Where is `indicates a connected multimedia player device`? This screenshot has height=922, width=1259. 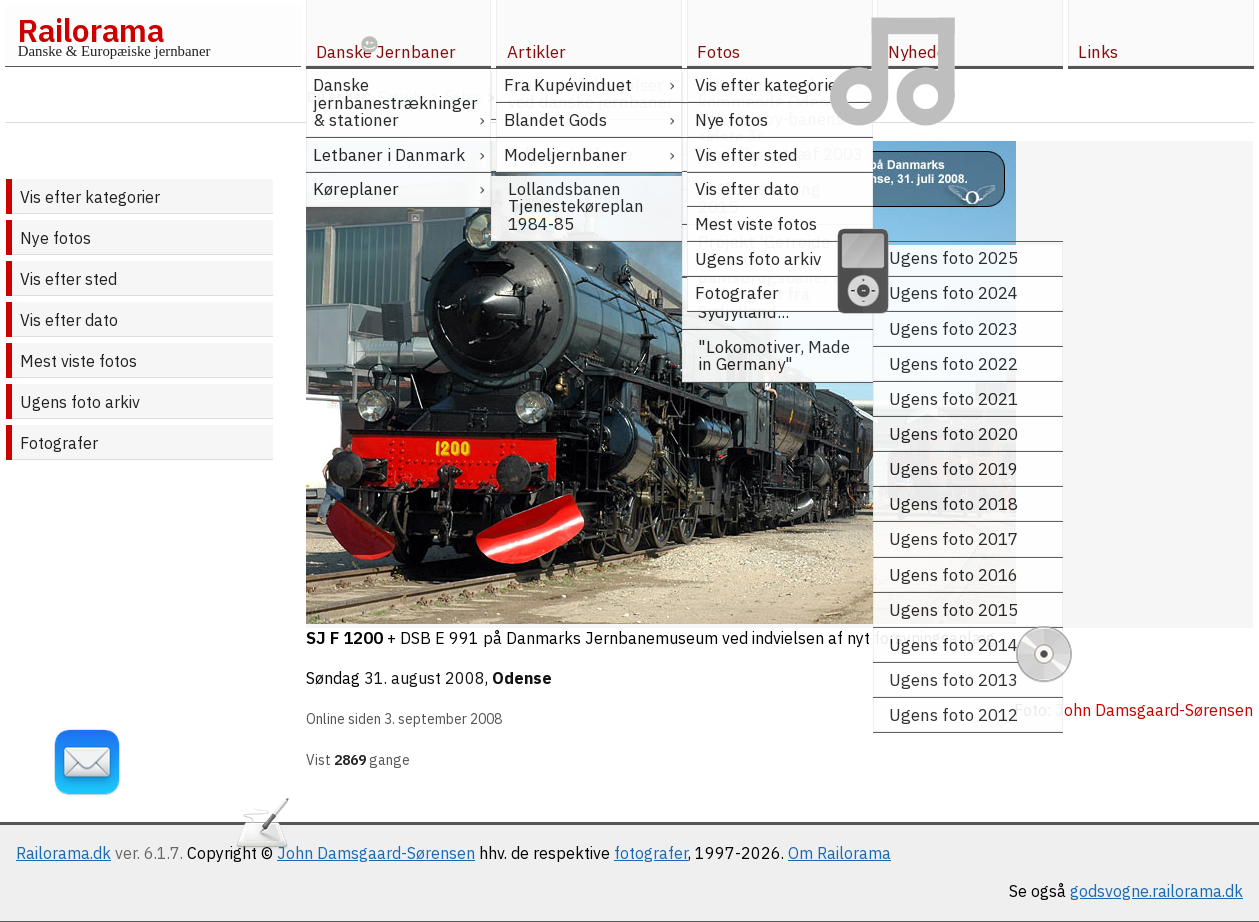
indicates a connected multimedia player device is located at coordinates (863, 271).